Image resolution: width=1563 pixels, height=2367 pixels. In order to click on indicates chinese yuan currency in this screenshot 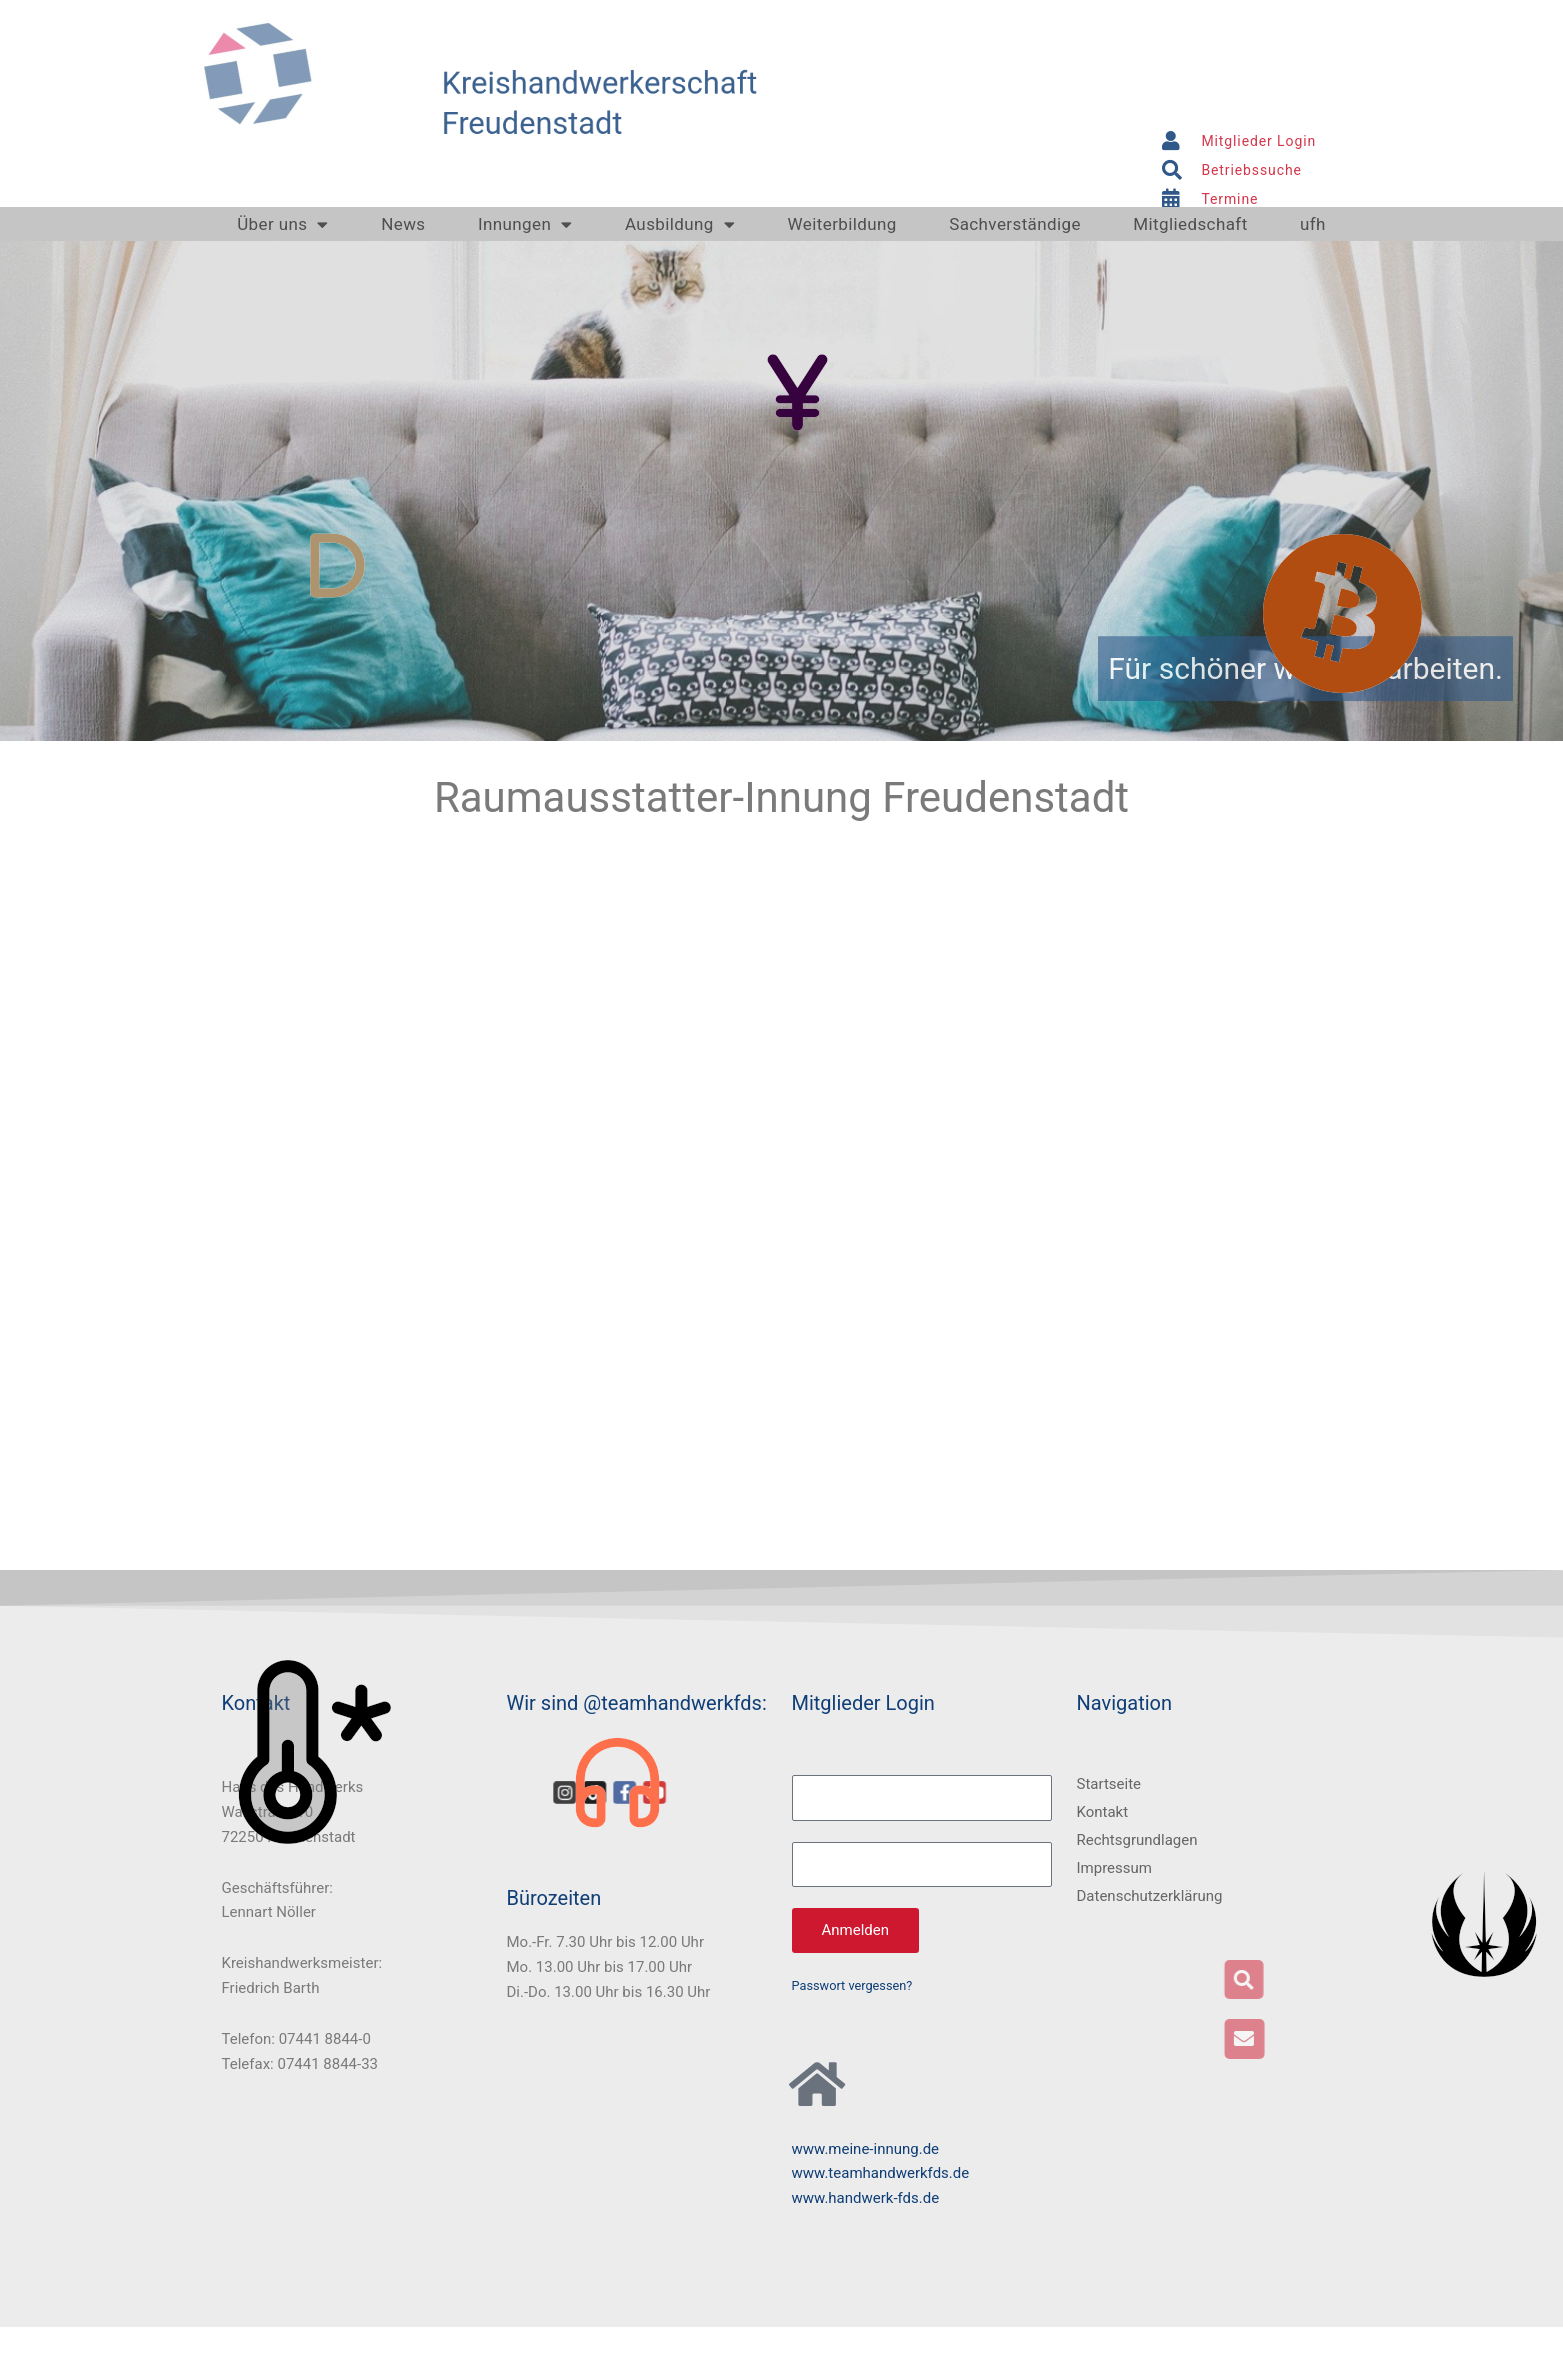, I will do `click(797, 392)`.